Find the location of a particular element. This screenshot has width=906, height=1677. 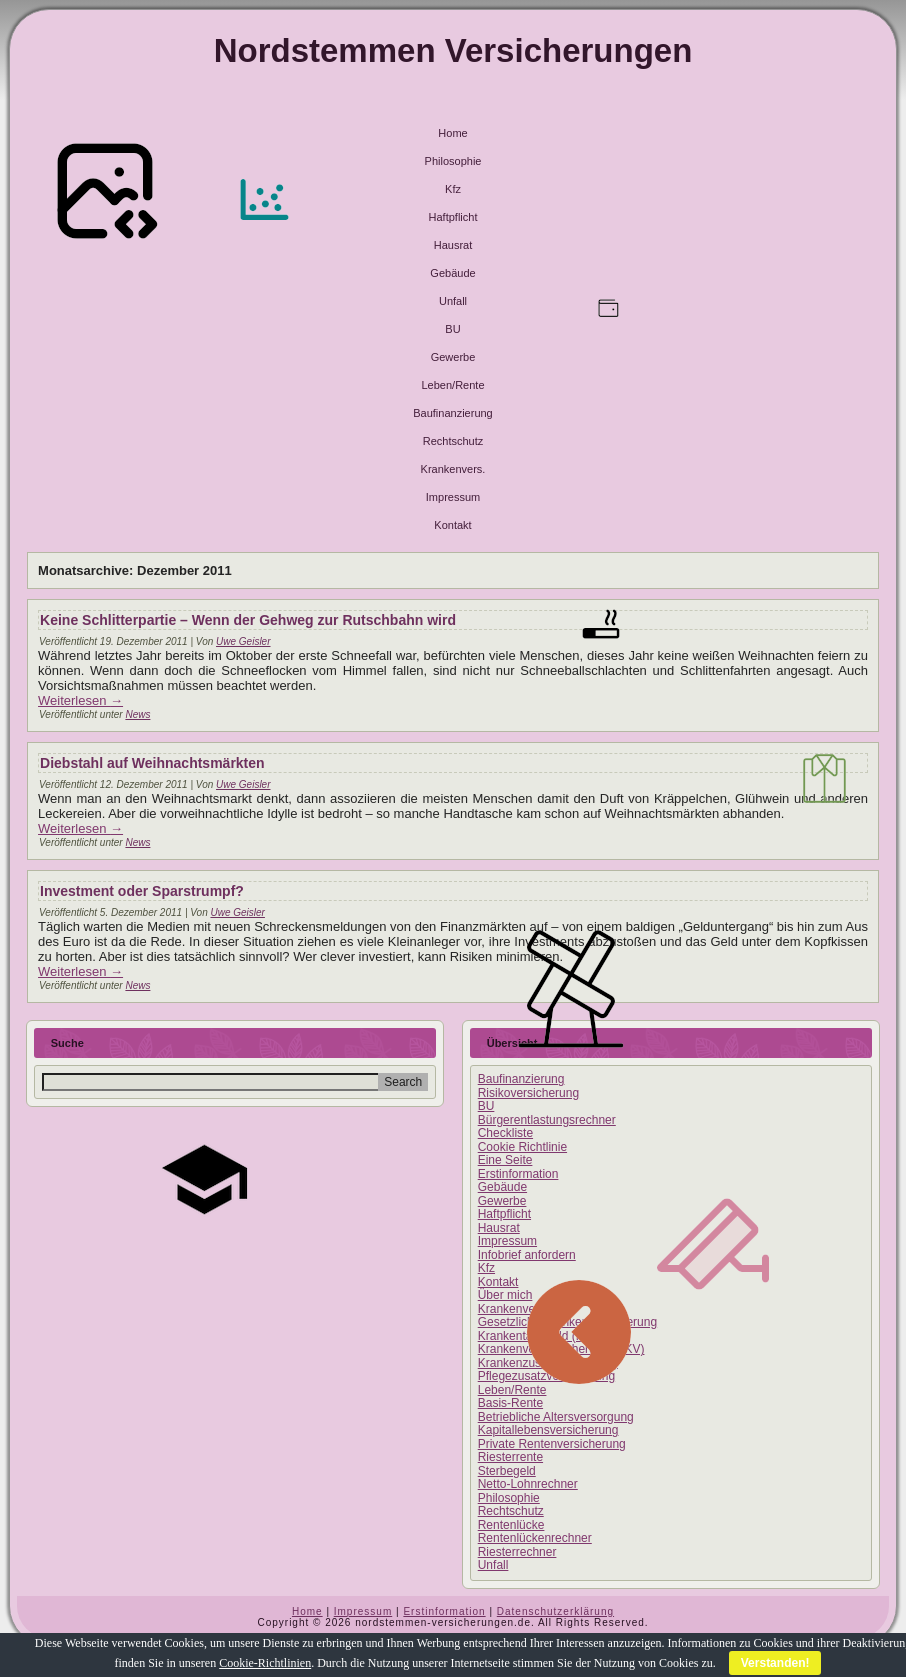

access your wallet or payment methods is located at coordinates (608, 309).